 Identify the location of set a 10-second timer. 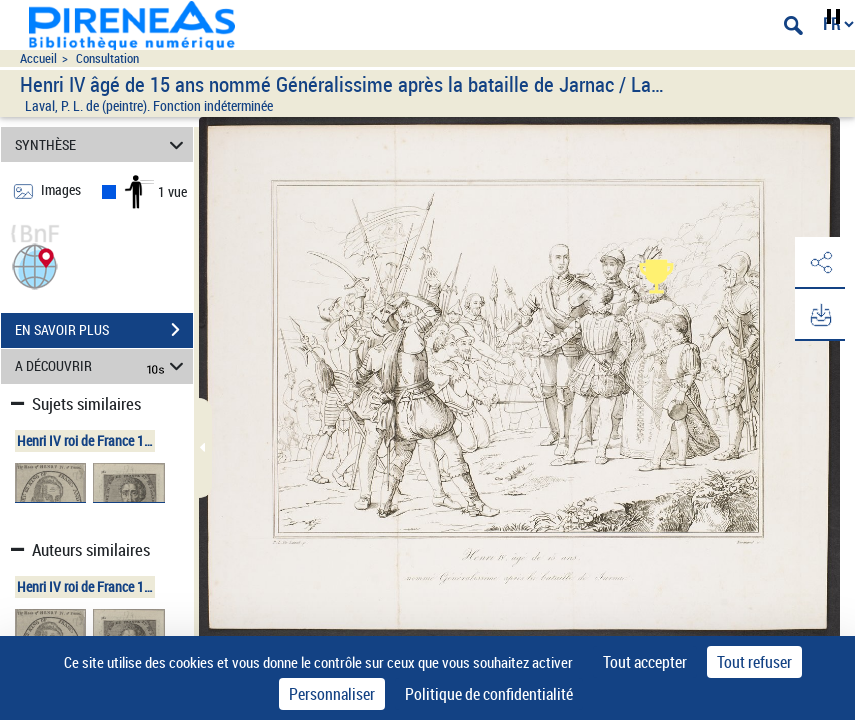
(155, 369).